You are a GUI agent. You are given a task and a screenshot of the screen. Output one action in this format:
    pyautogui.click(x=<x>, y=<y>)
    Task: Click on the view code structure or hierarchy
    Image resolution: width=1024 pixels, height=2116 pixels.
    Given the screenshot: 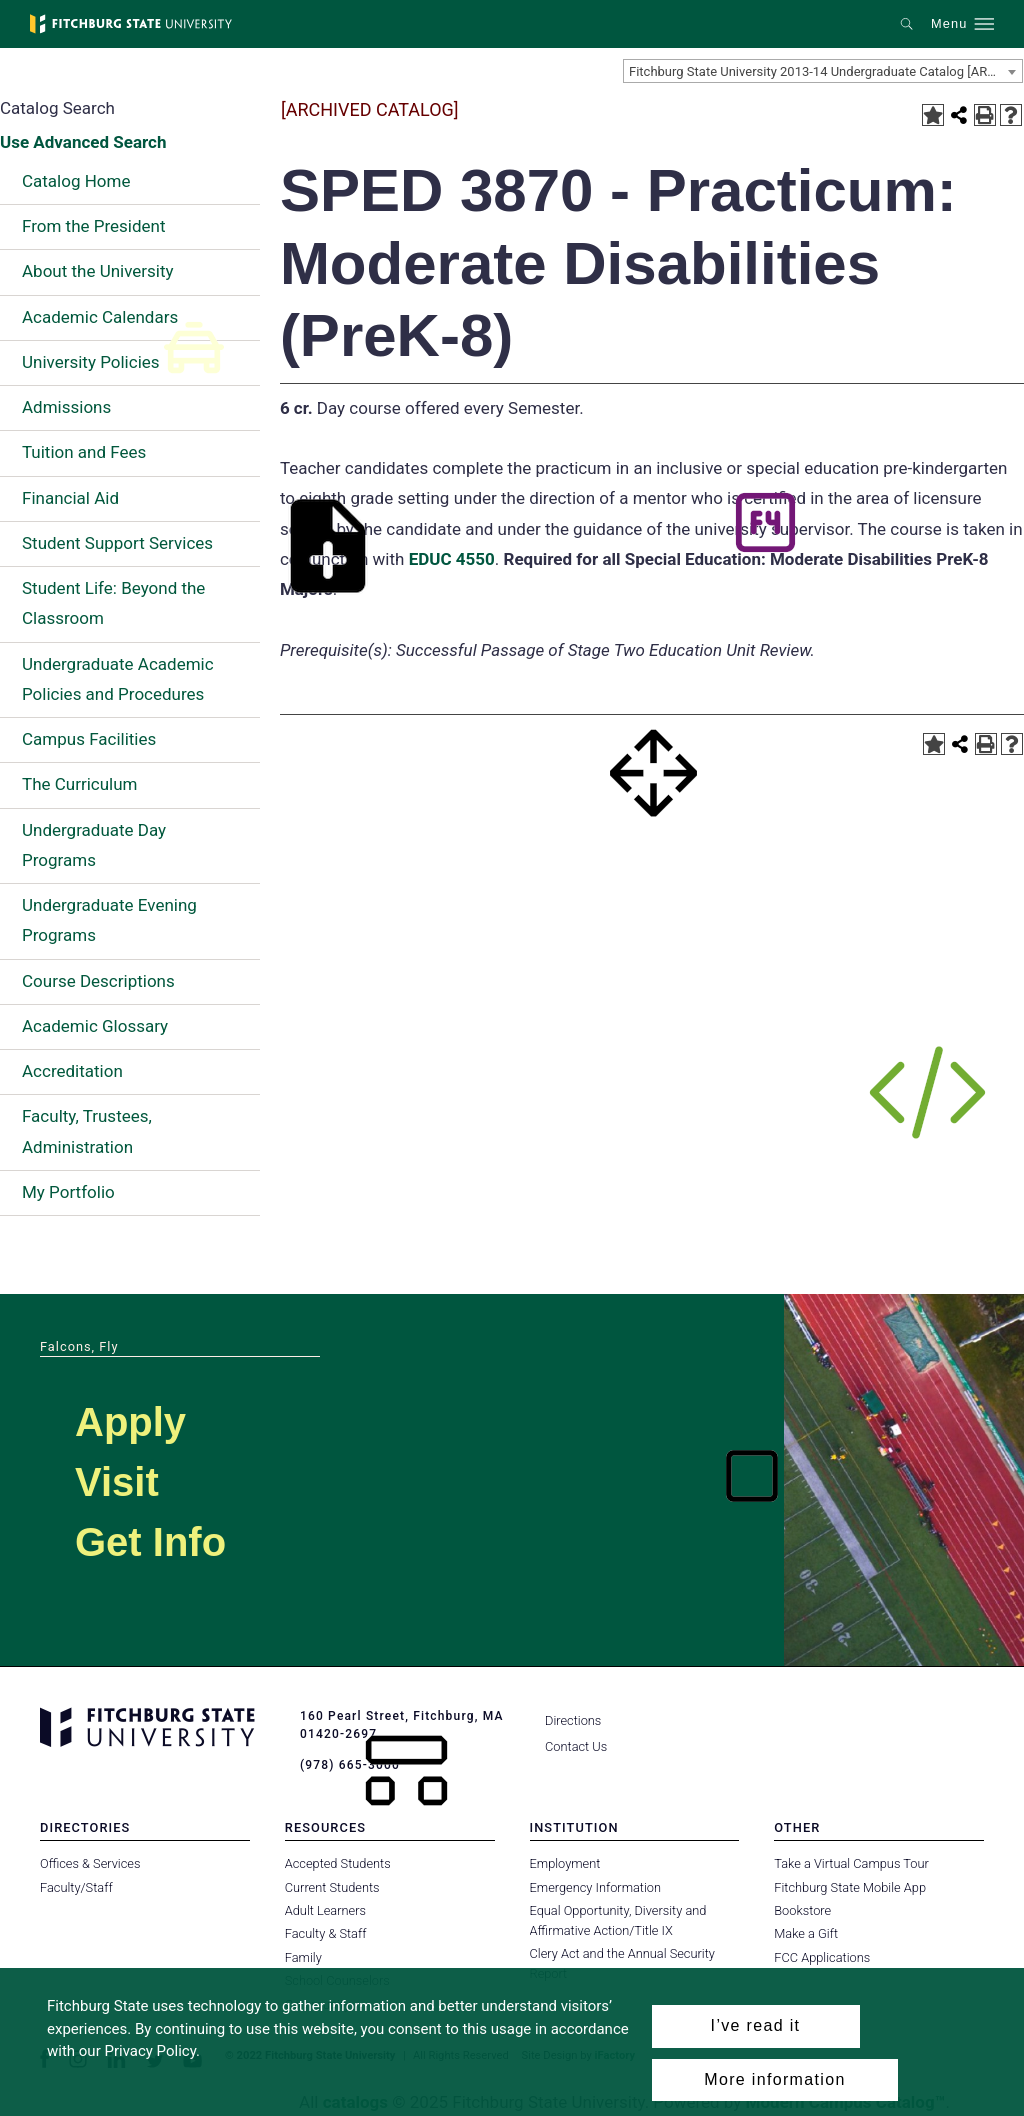 What is the action you would take?
    pyautogui.click(x=406, y=1770)
    